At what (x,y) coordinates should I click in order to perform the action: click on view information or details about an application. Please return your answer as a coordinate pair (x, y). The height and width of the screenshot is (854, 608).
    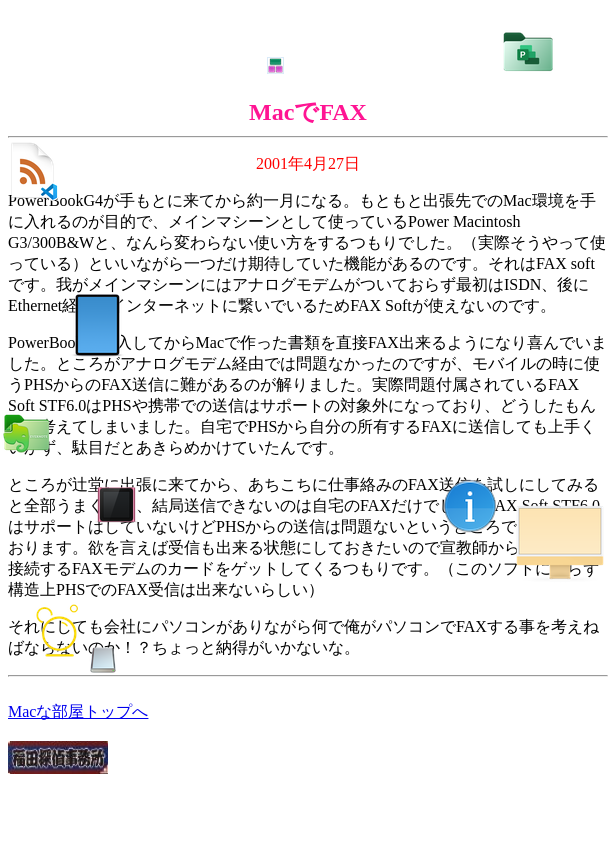
    Looking at the image, I should click on (470, 506).